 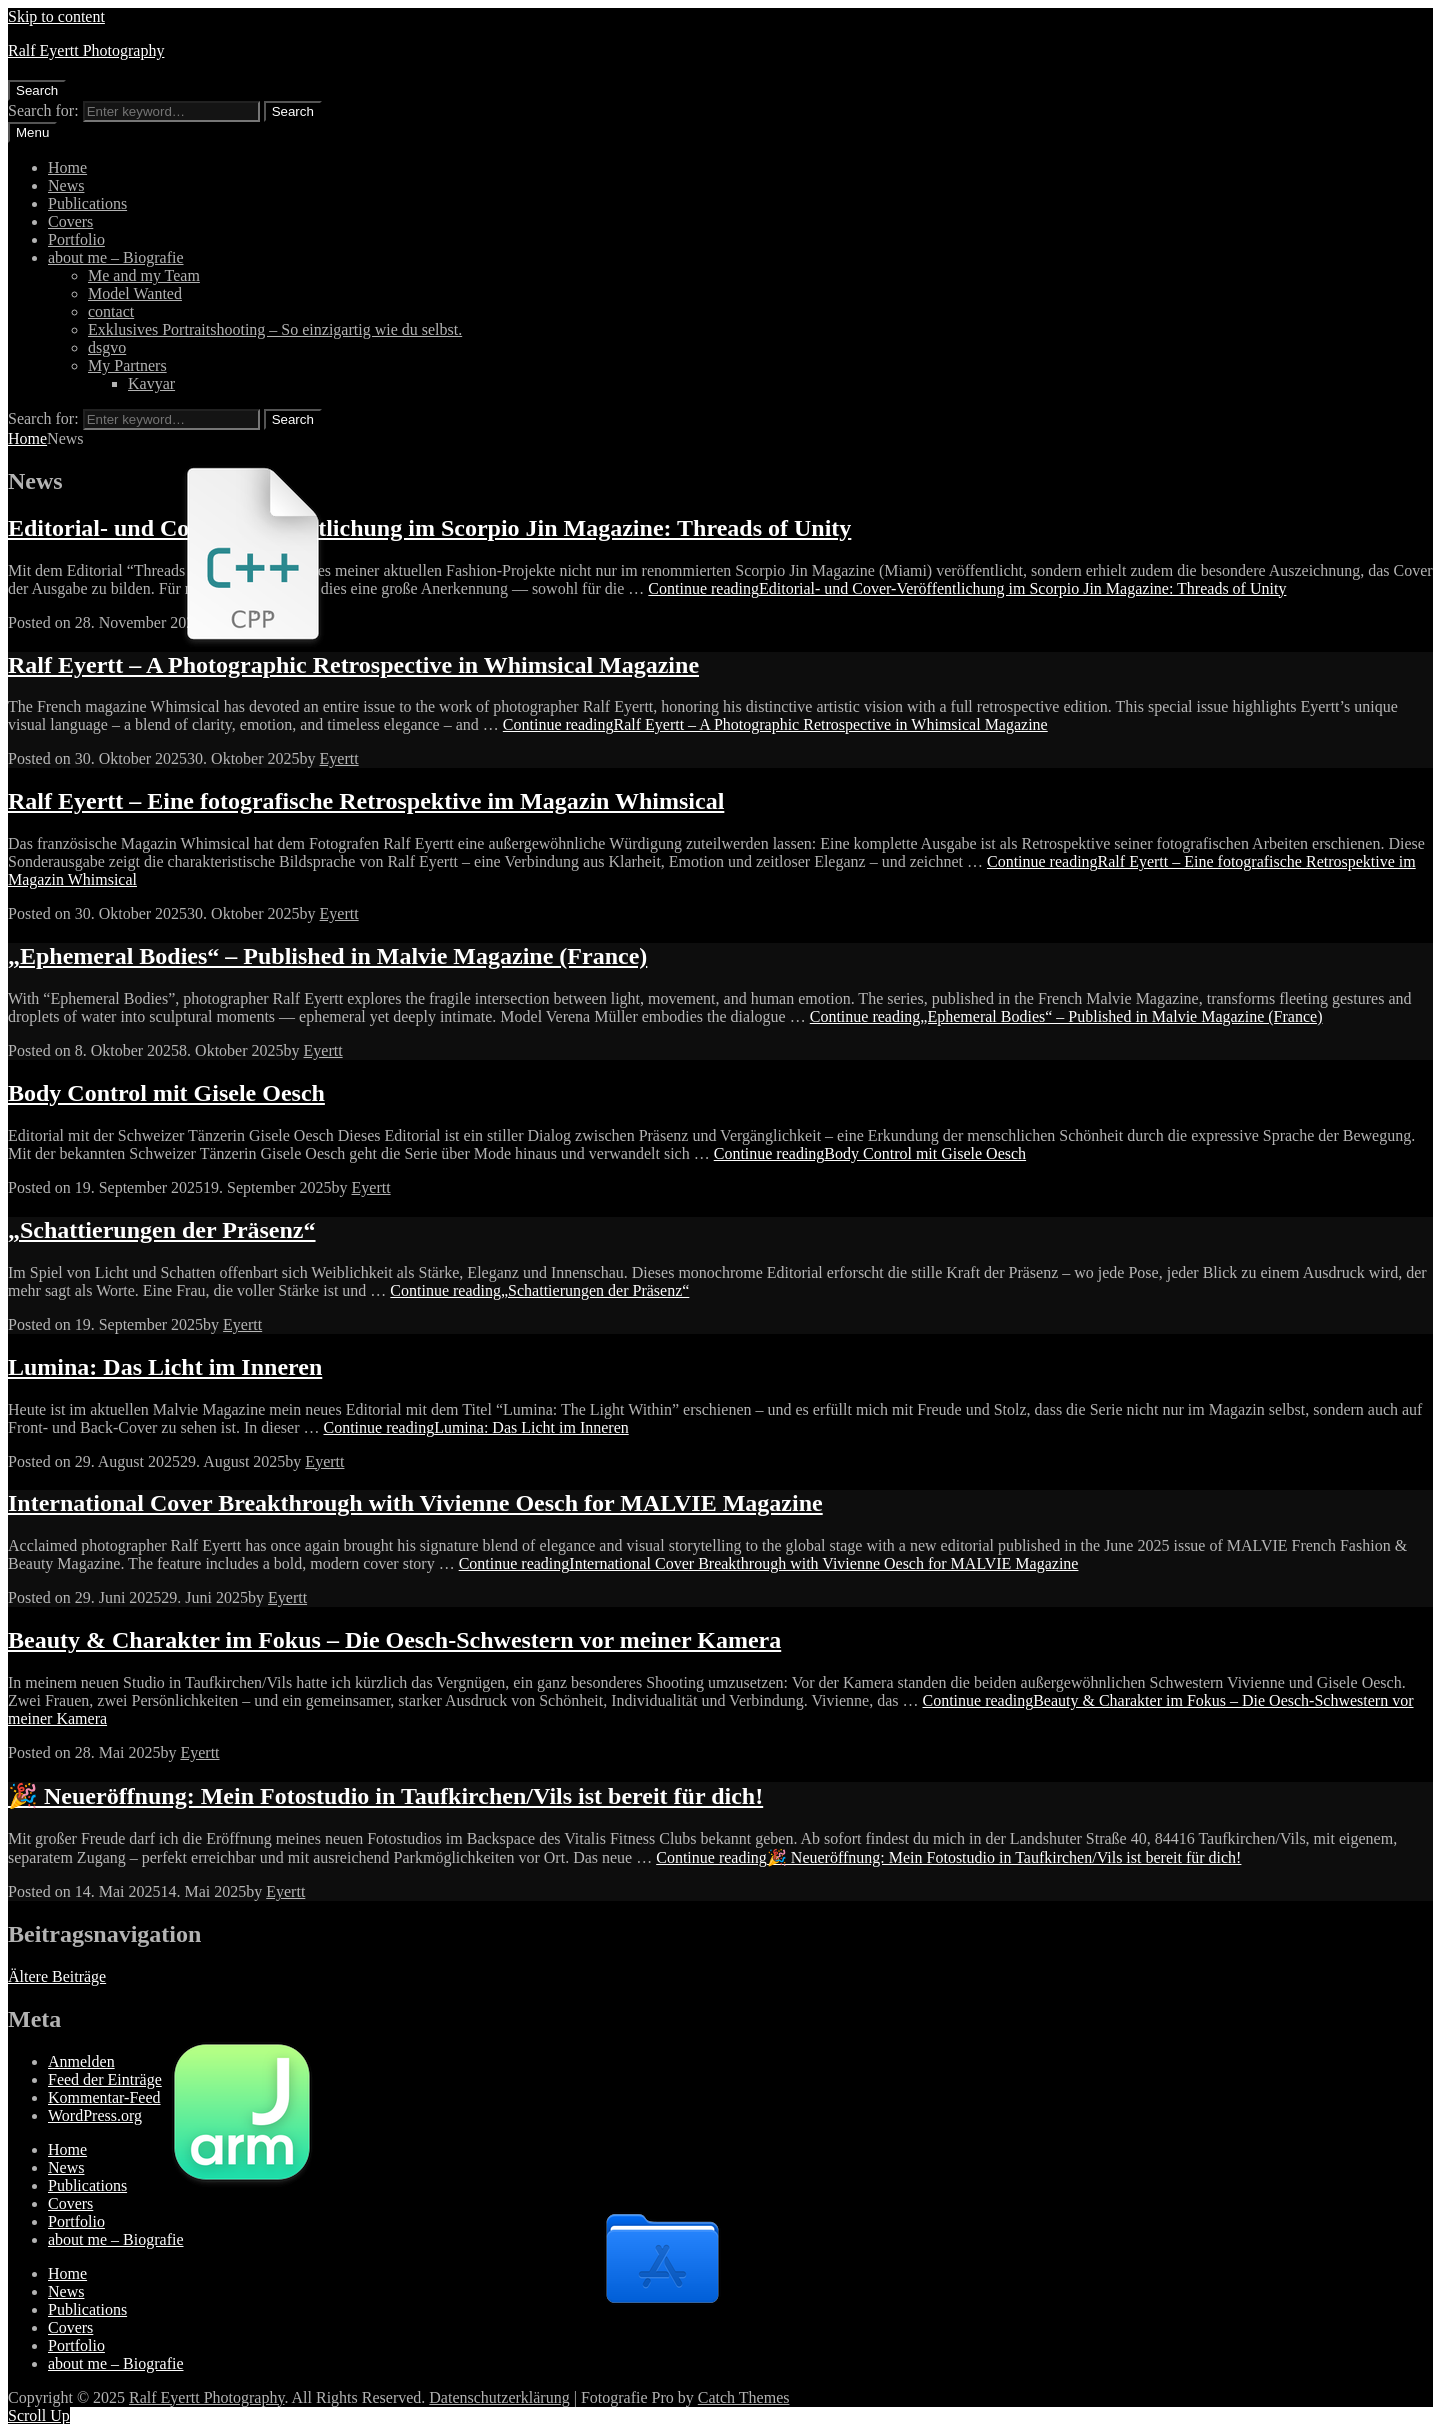 I want to click on a C++ source code file, so click(x=253, y=557).